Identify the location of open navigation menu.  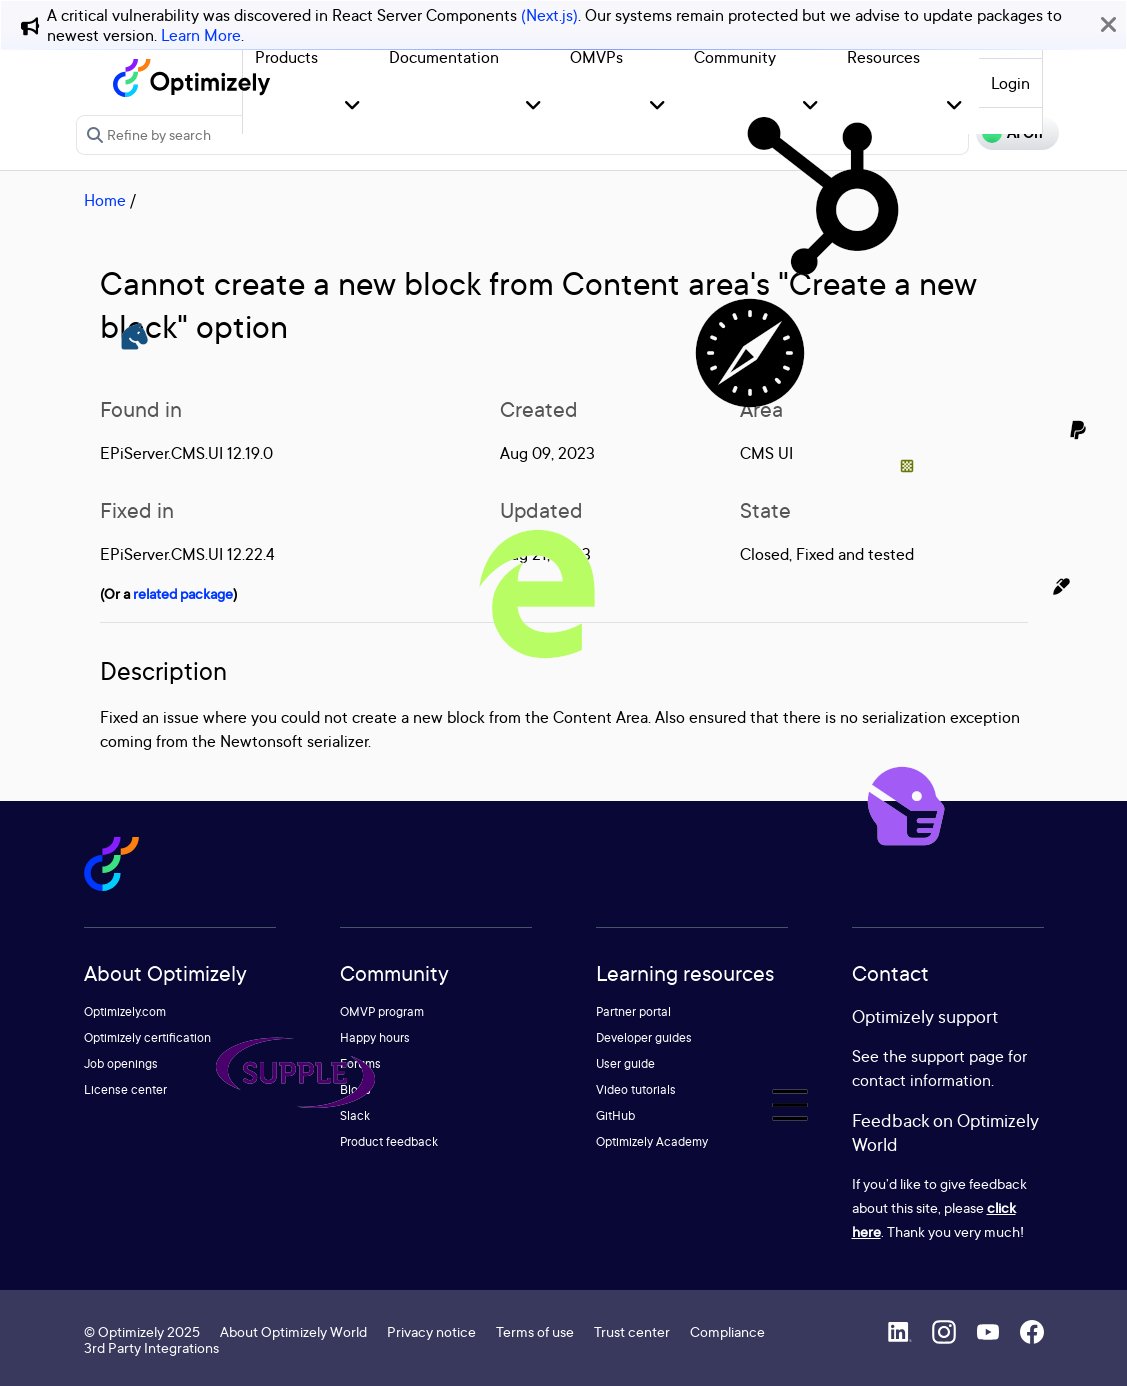
(790, 1105).